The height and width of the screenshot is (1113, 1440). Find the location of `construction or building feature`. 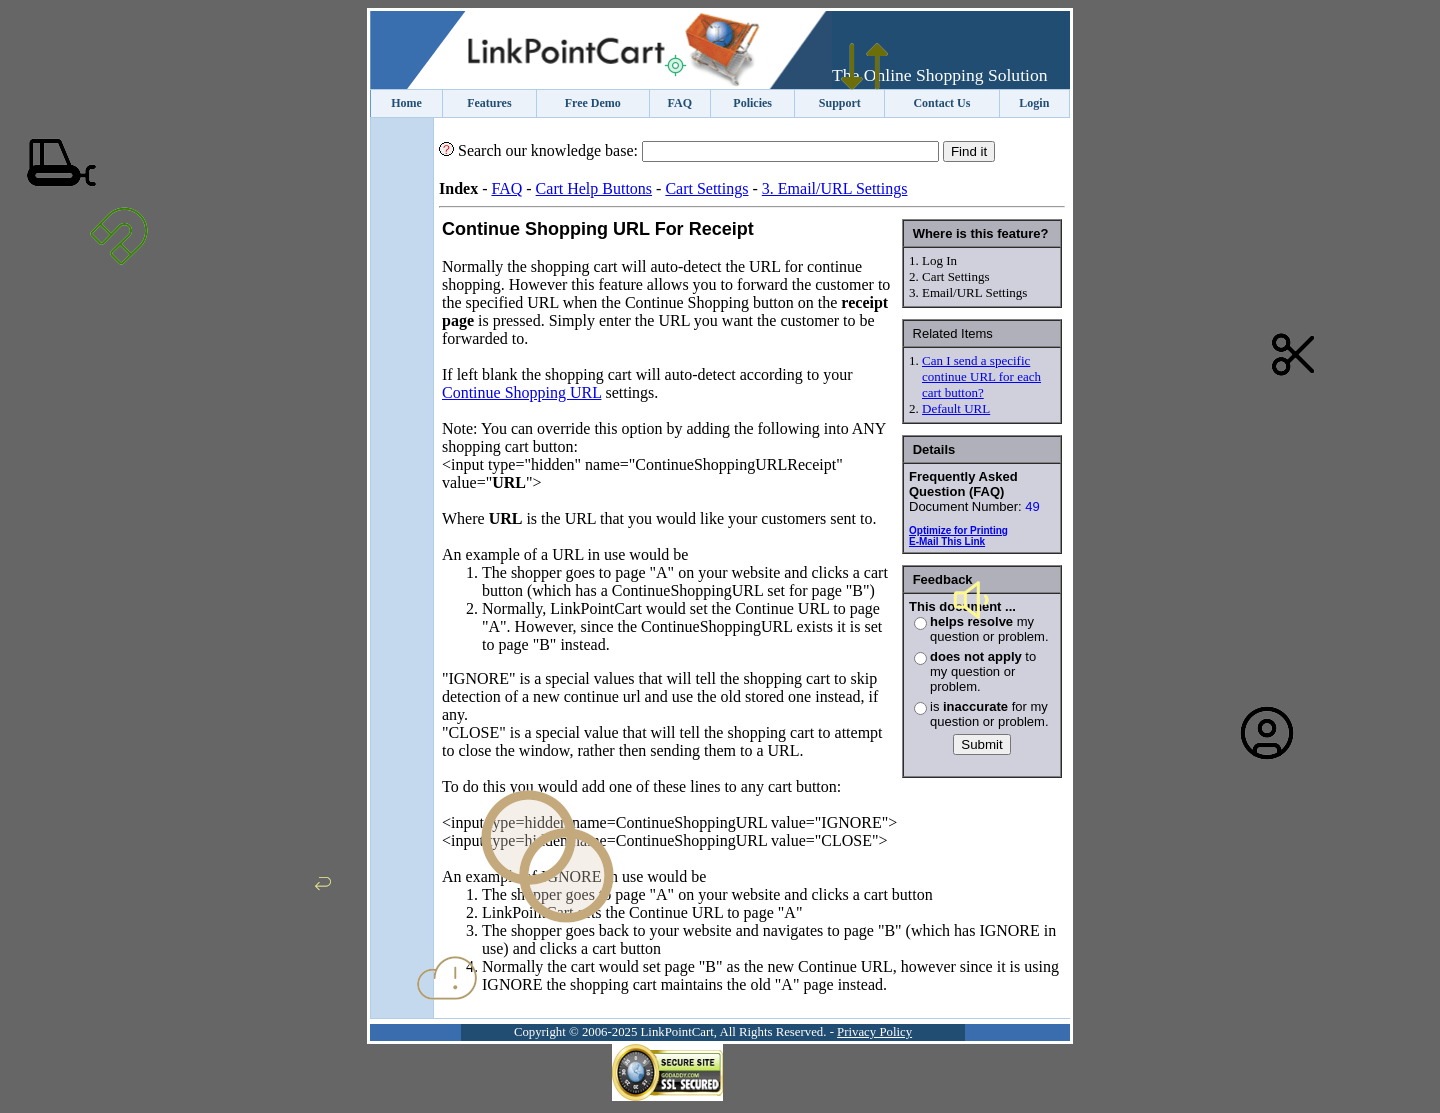

construction or building feature is located at coordinates (61, 162).